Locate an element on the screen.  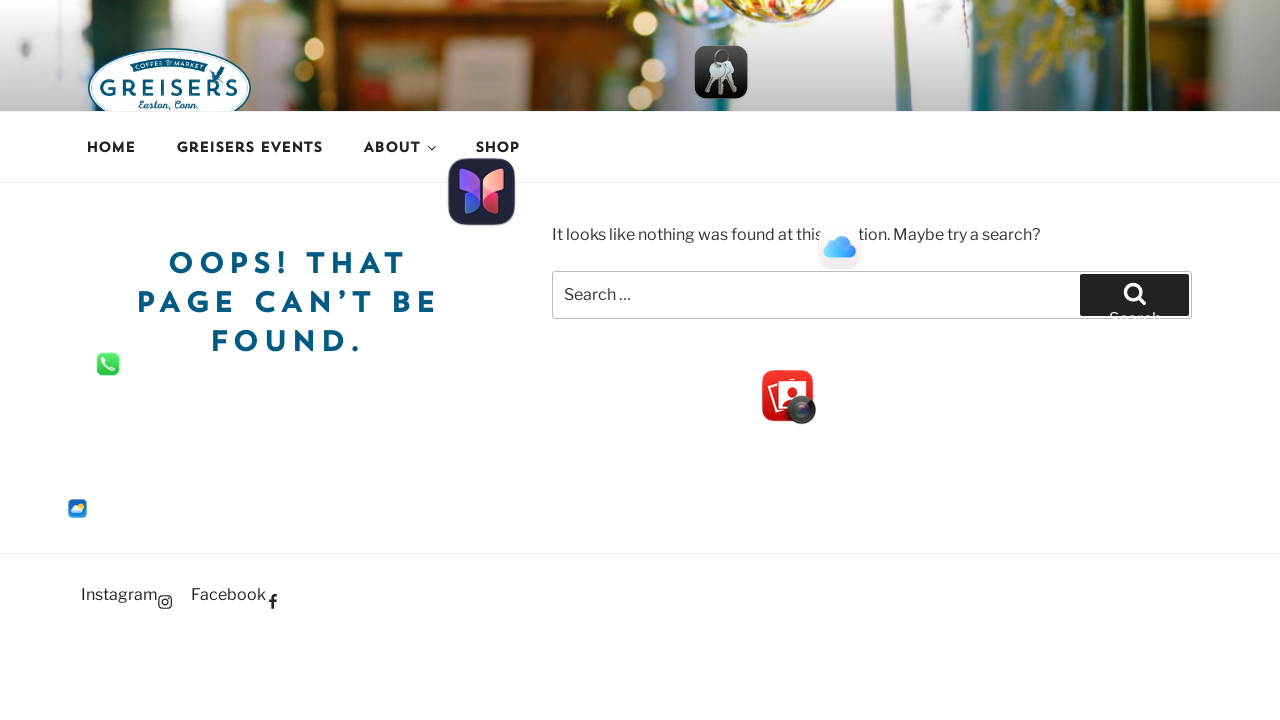
open keychain access to manage saved passwords is located at coordinates (721, 72).